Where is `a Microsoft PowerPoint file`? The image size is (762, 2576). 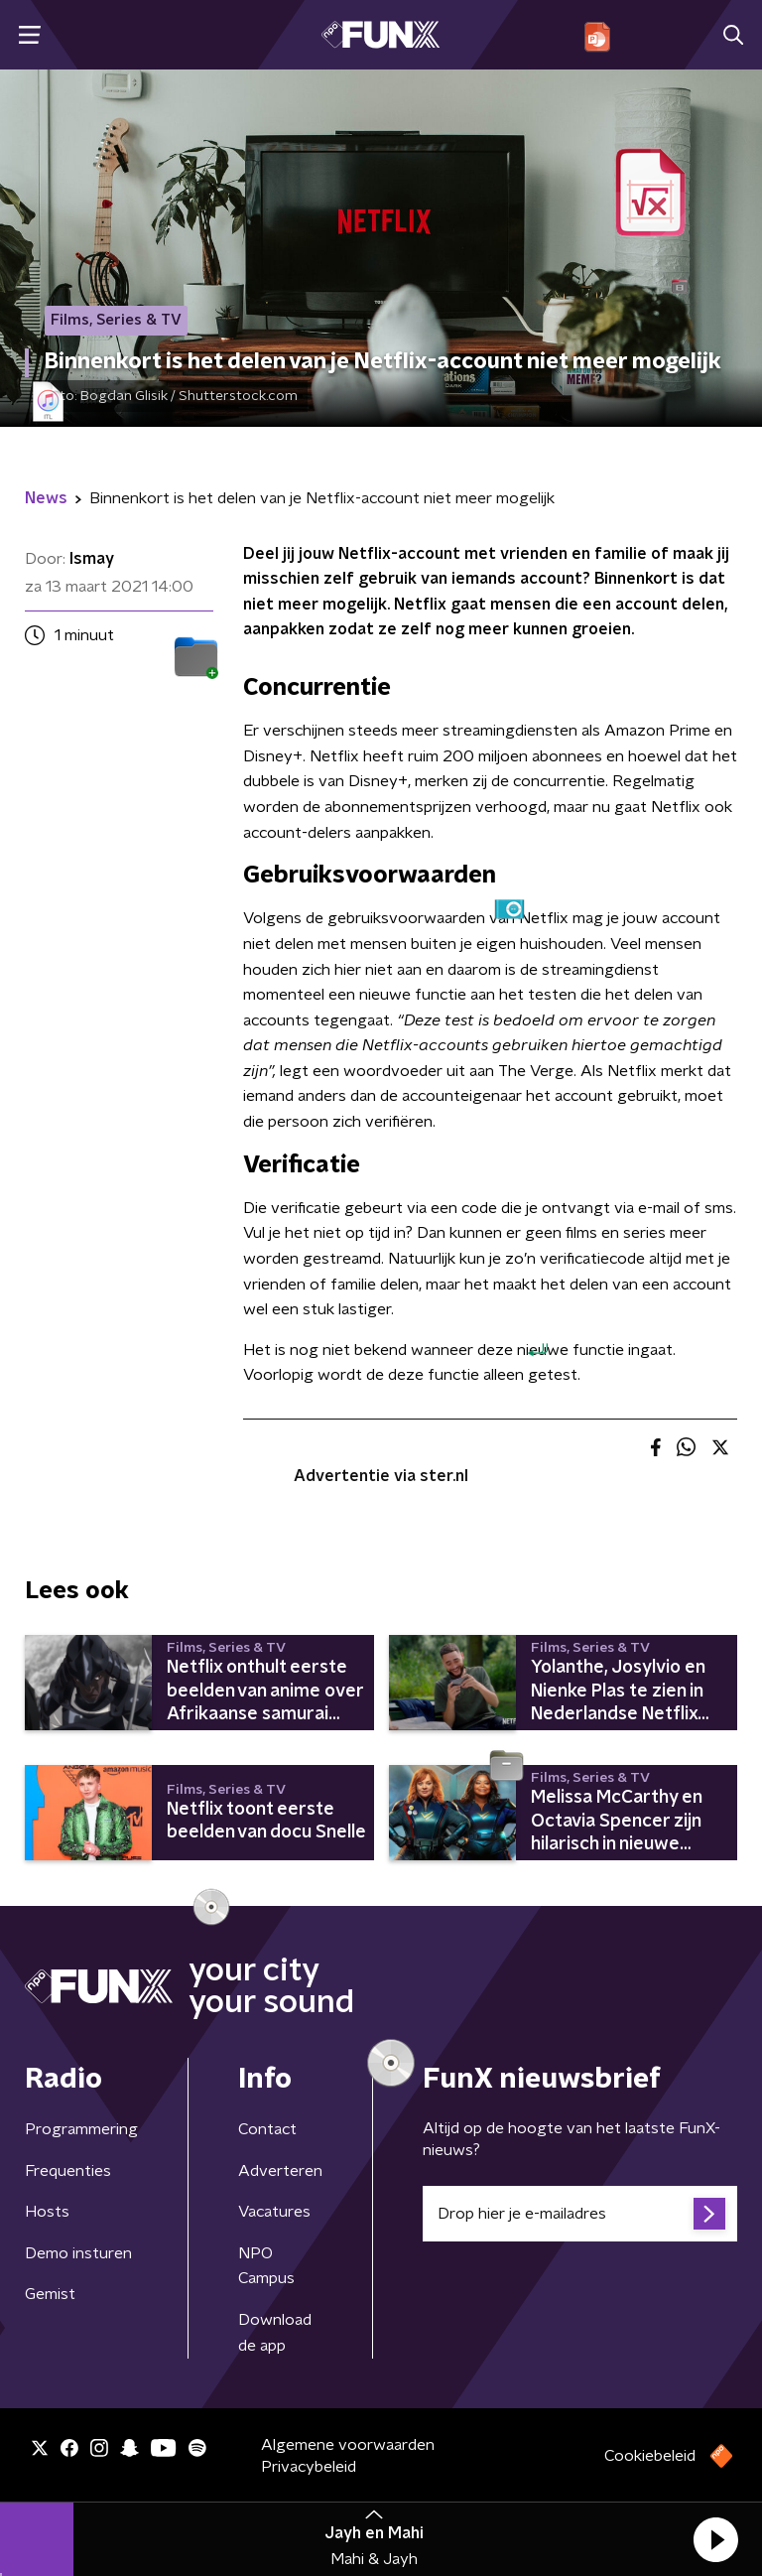 a Microsoft PowerPoint file is located at coordinates (597, 37).